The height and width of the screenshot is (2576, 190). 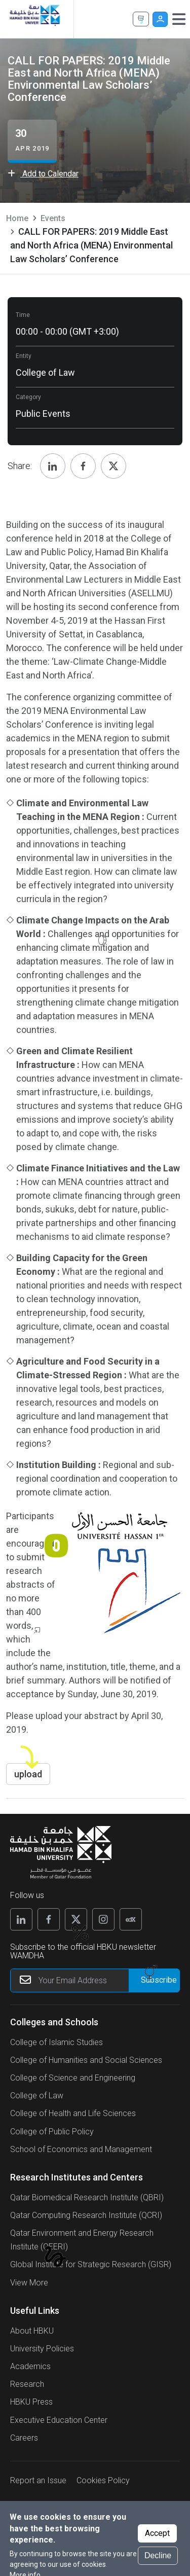 I want to click on indicates an "O" option or selection in a menu, so click(x=56, y=1546).